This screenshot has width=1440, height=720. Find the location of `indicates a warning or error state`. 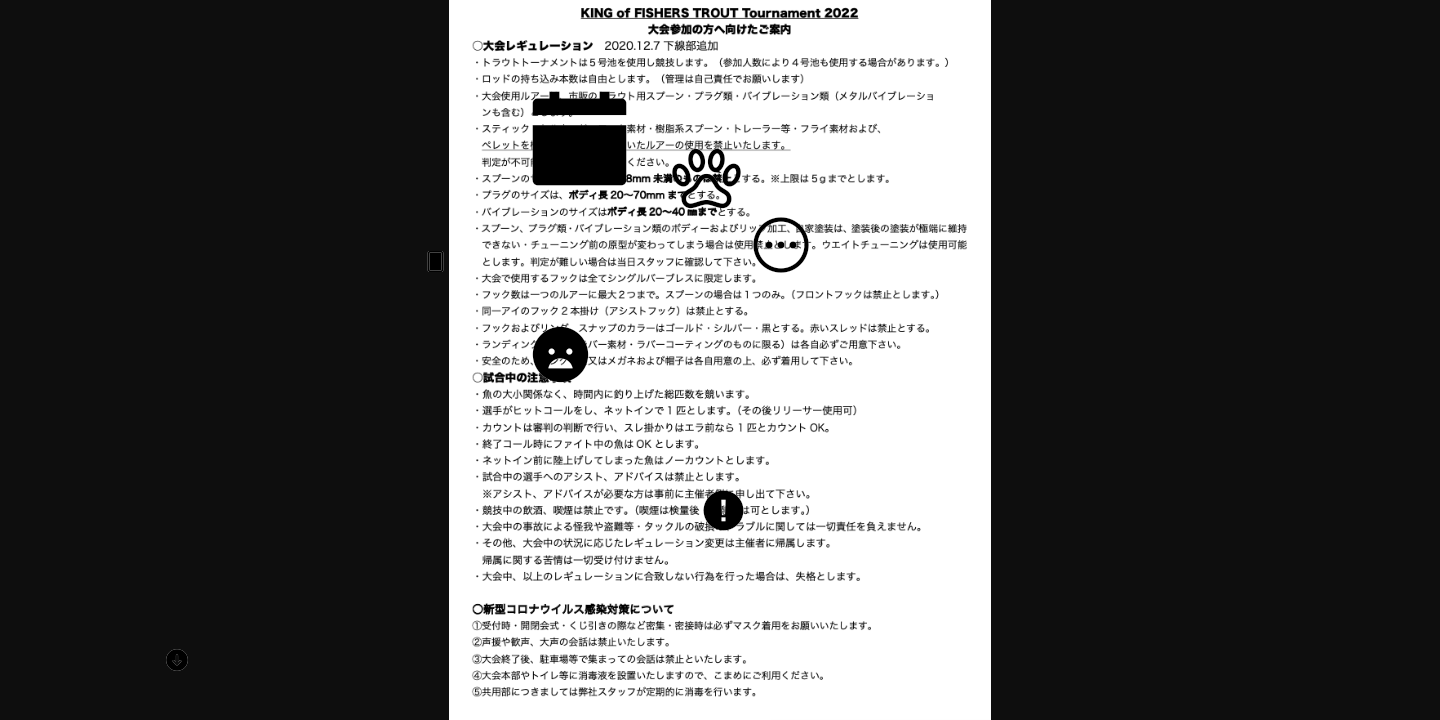

indicates a warning or error state is located at coordinates (723, 510).